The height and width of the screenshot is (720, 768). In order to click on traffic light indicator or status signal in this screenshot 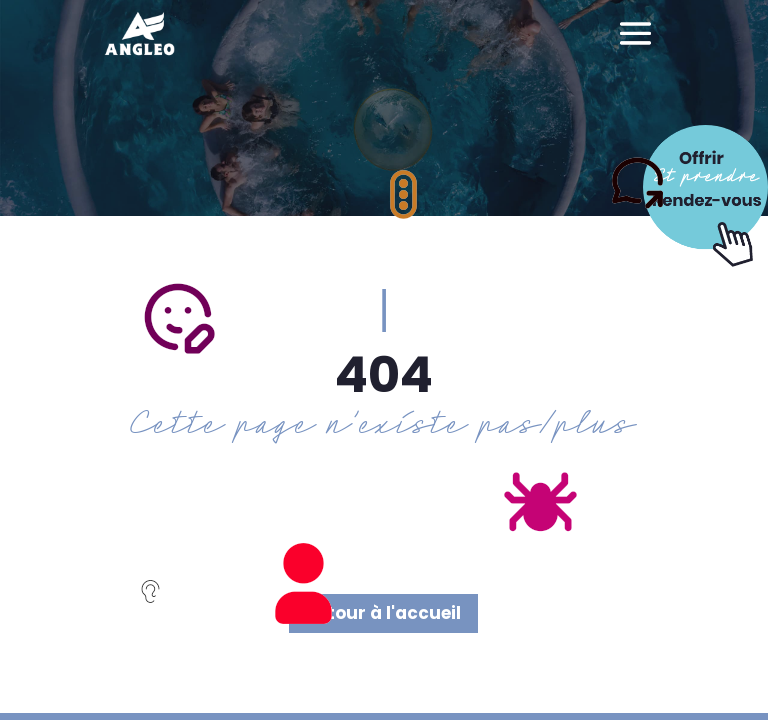, I will do `click(403, 194)`.